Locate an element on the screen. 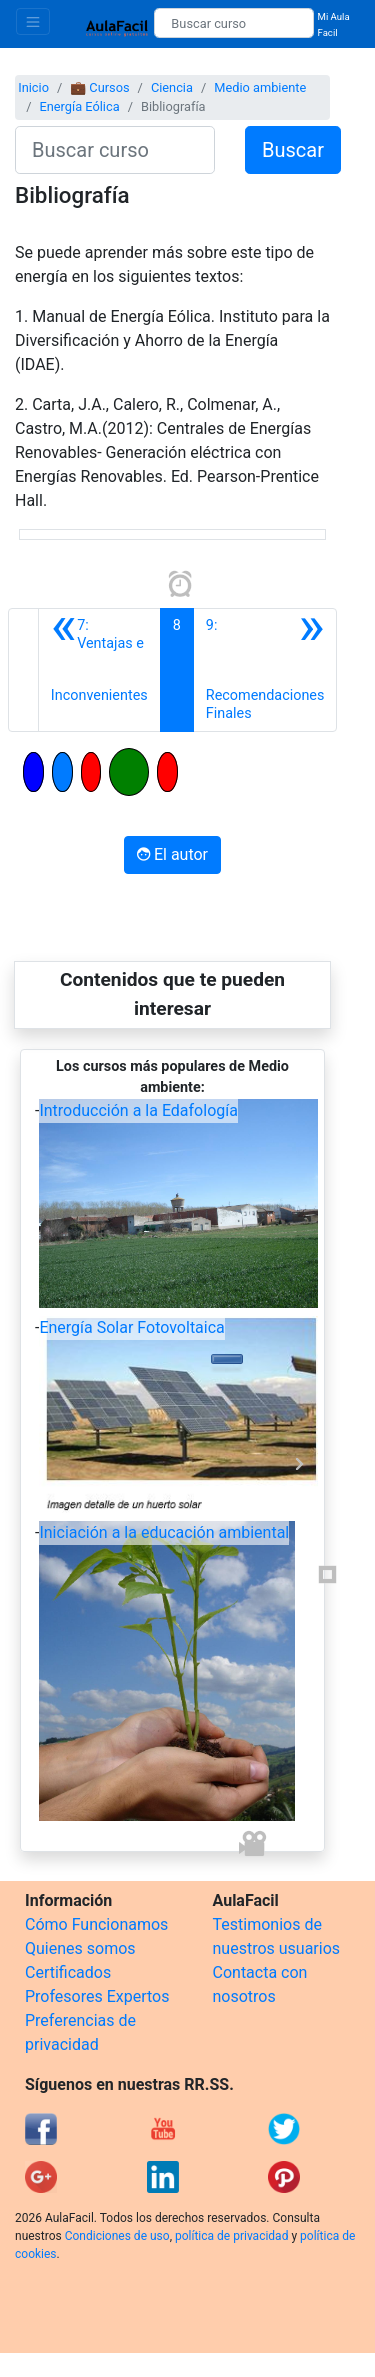  go to next item or page is located at coordinates (300, 1464).